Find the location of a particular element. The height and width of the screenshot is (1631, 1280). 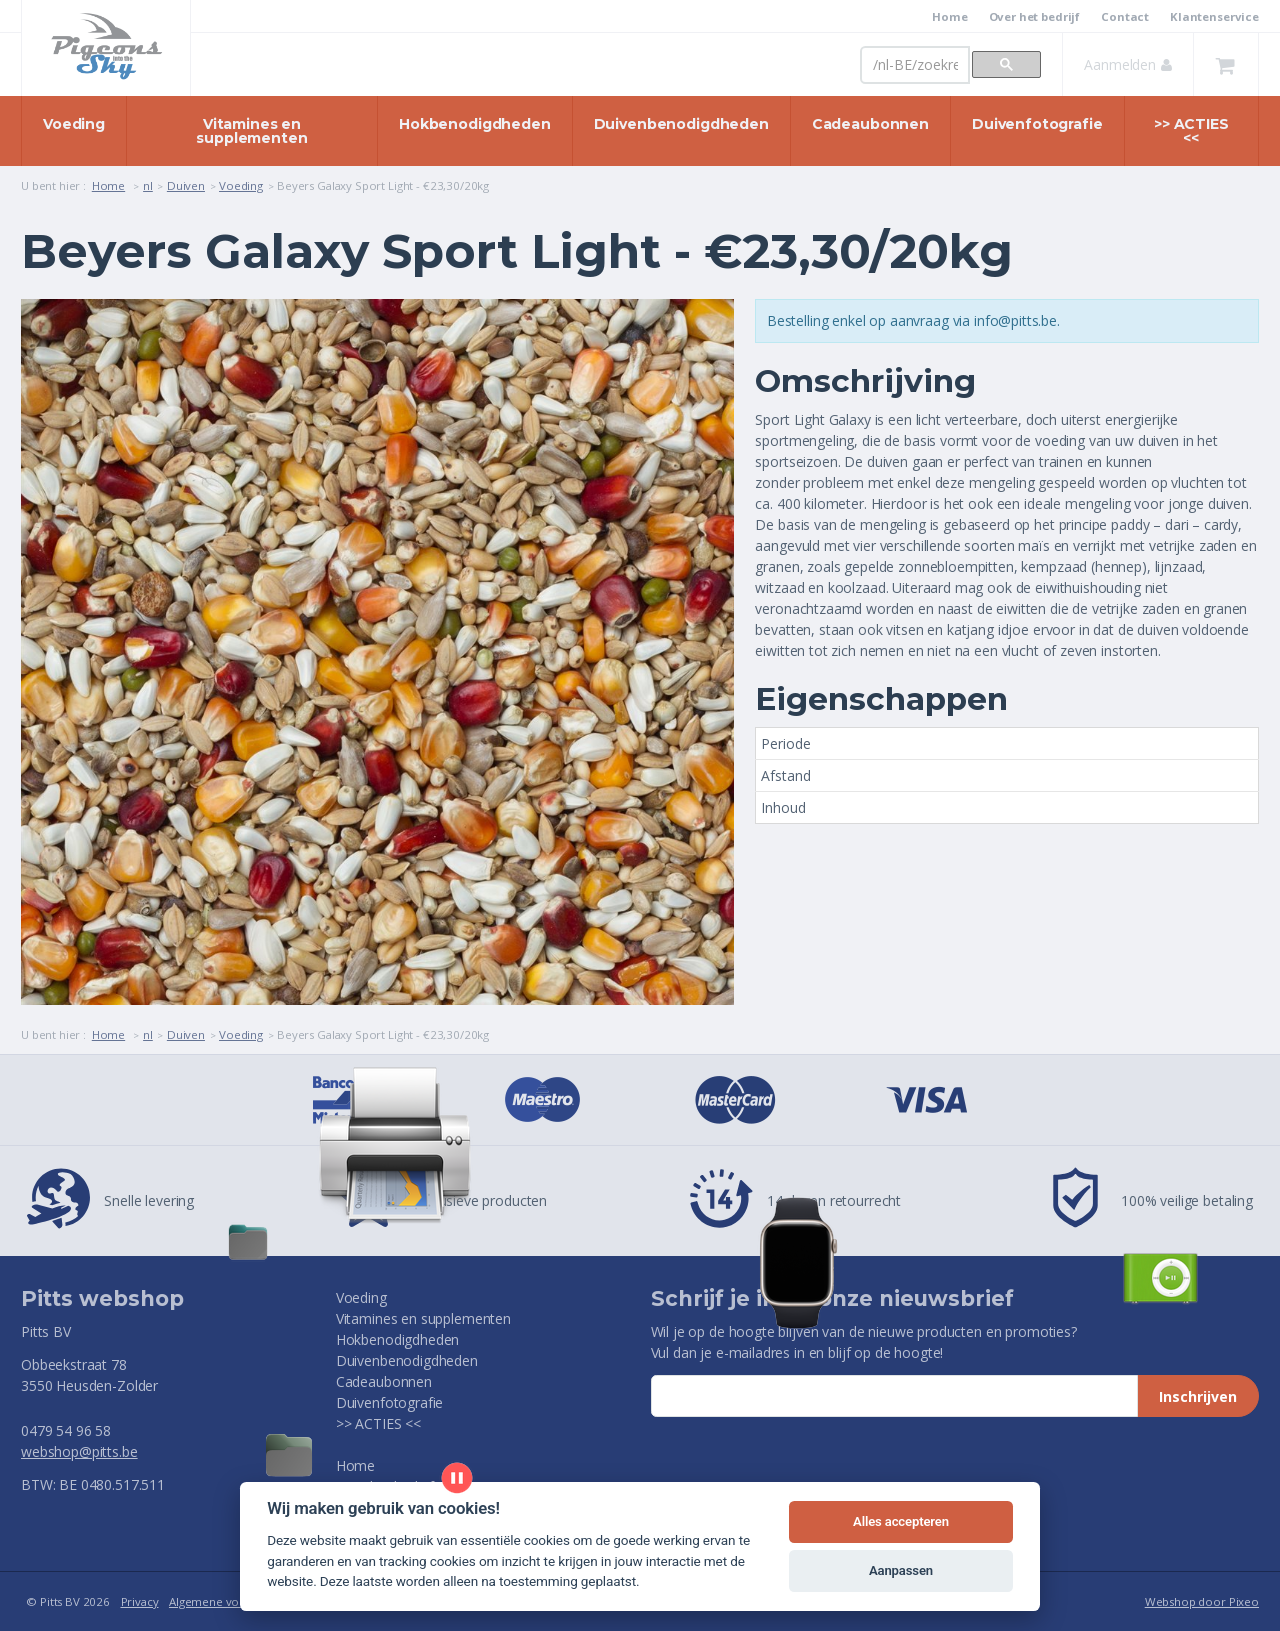

indicates a paused download or sync process is located at coordinates (457, 1478).